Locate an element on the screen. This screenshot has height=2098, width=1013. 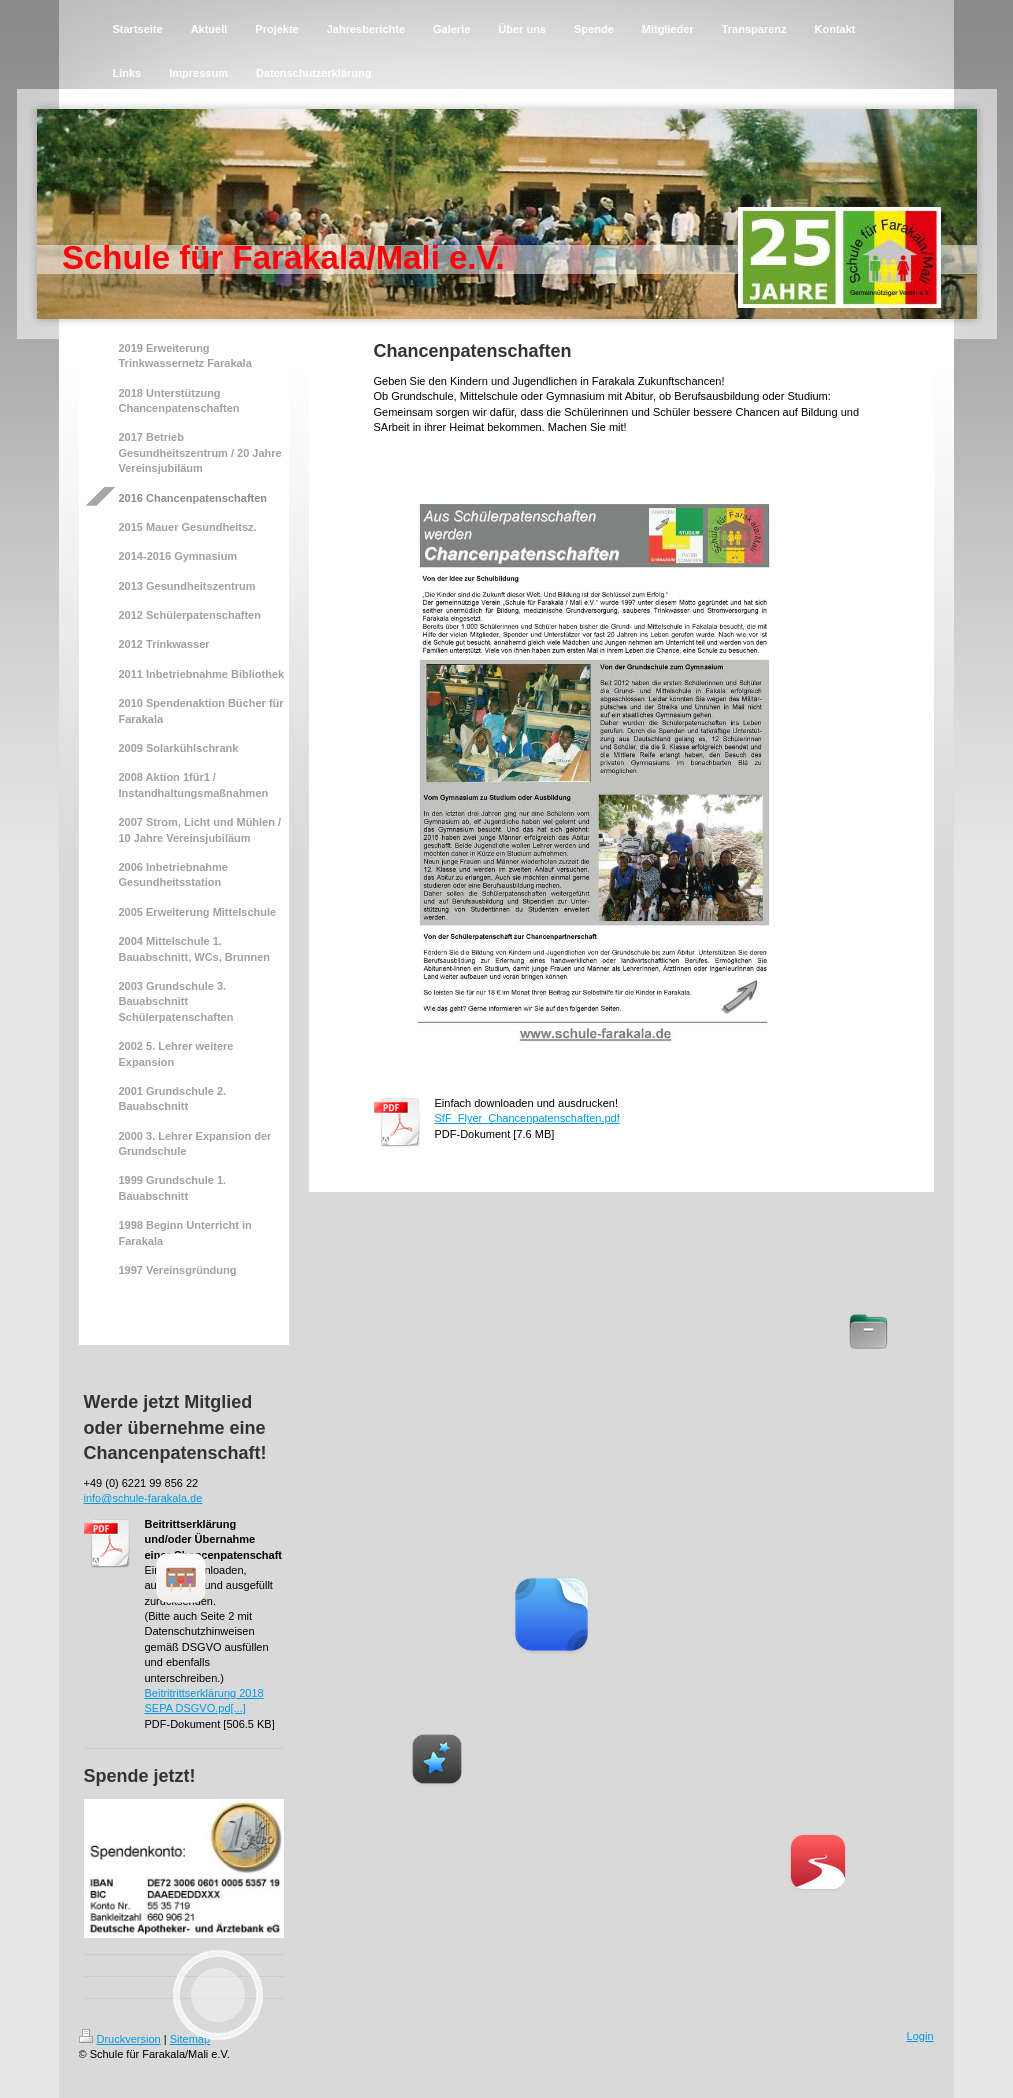
open hot corners system preferences is located at coordinates (551, 1614).